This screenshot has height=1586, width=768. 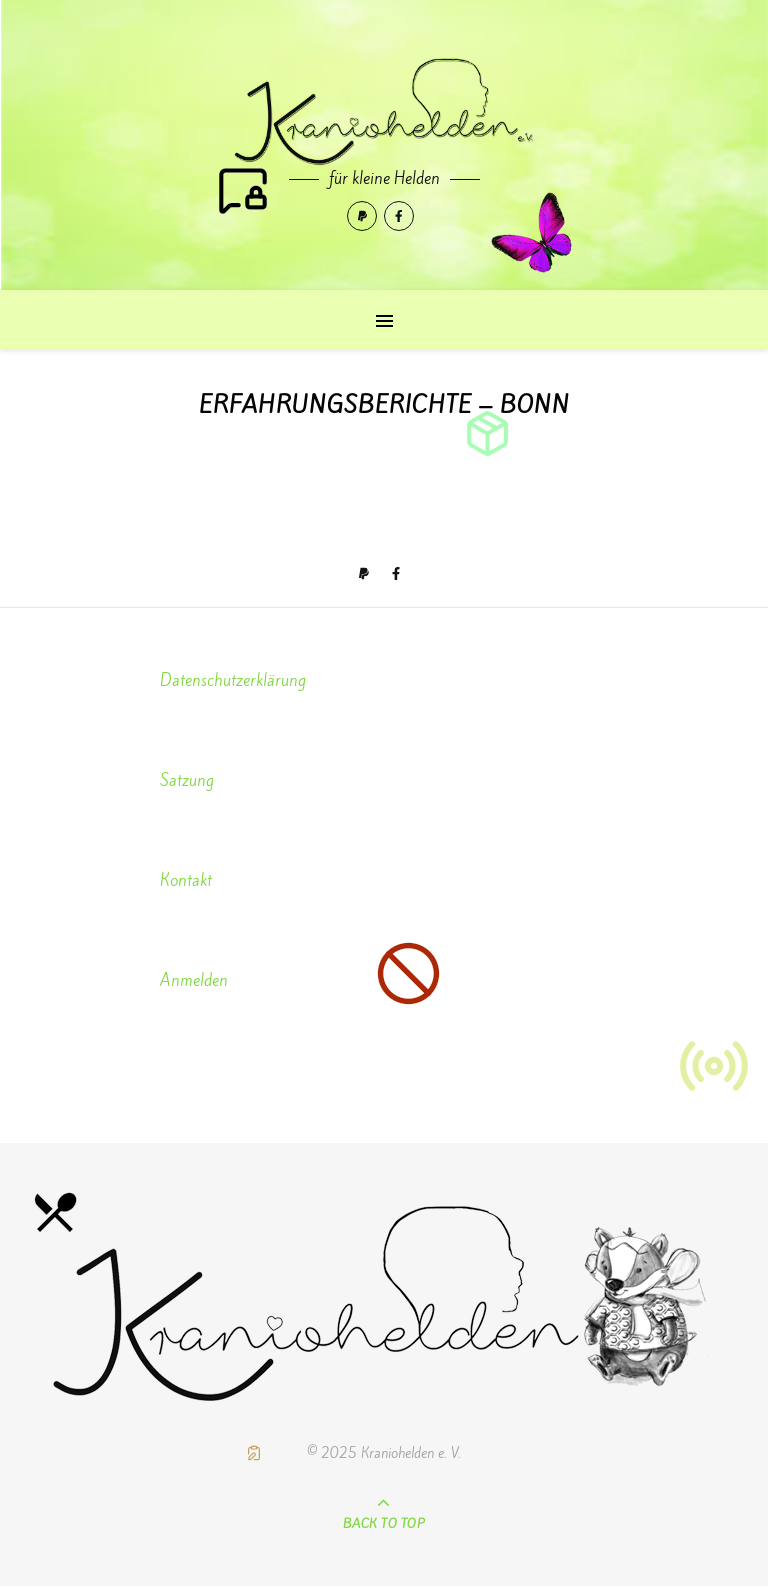 What do you see at coordinates (55, 1212) in the screenshot?
I see `view restaurant or dining options` at bounding box center [55, 1212].